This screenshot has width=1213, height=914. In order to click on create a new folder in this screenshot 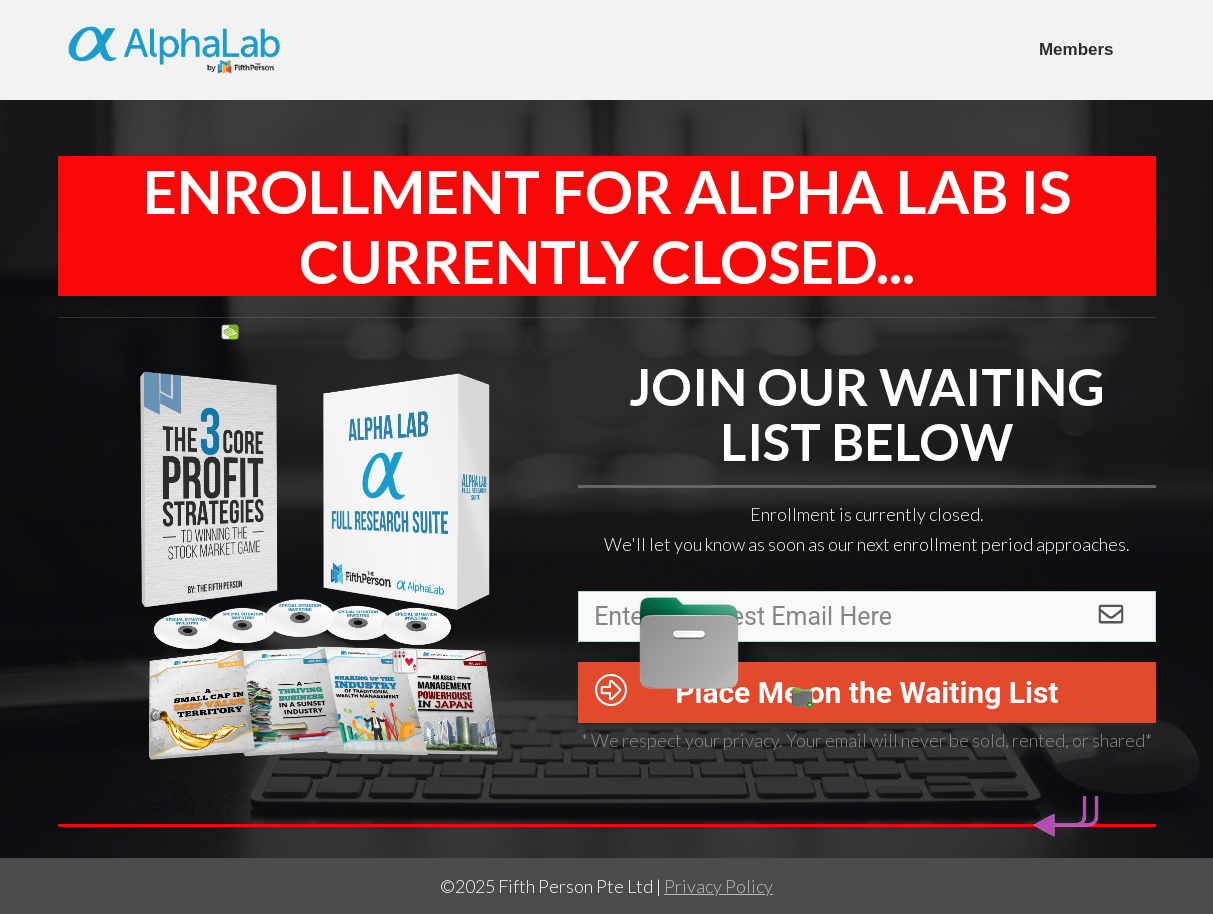, I will do `click(802, 697)`.